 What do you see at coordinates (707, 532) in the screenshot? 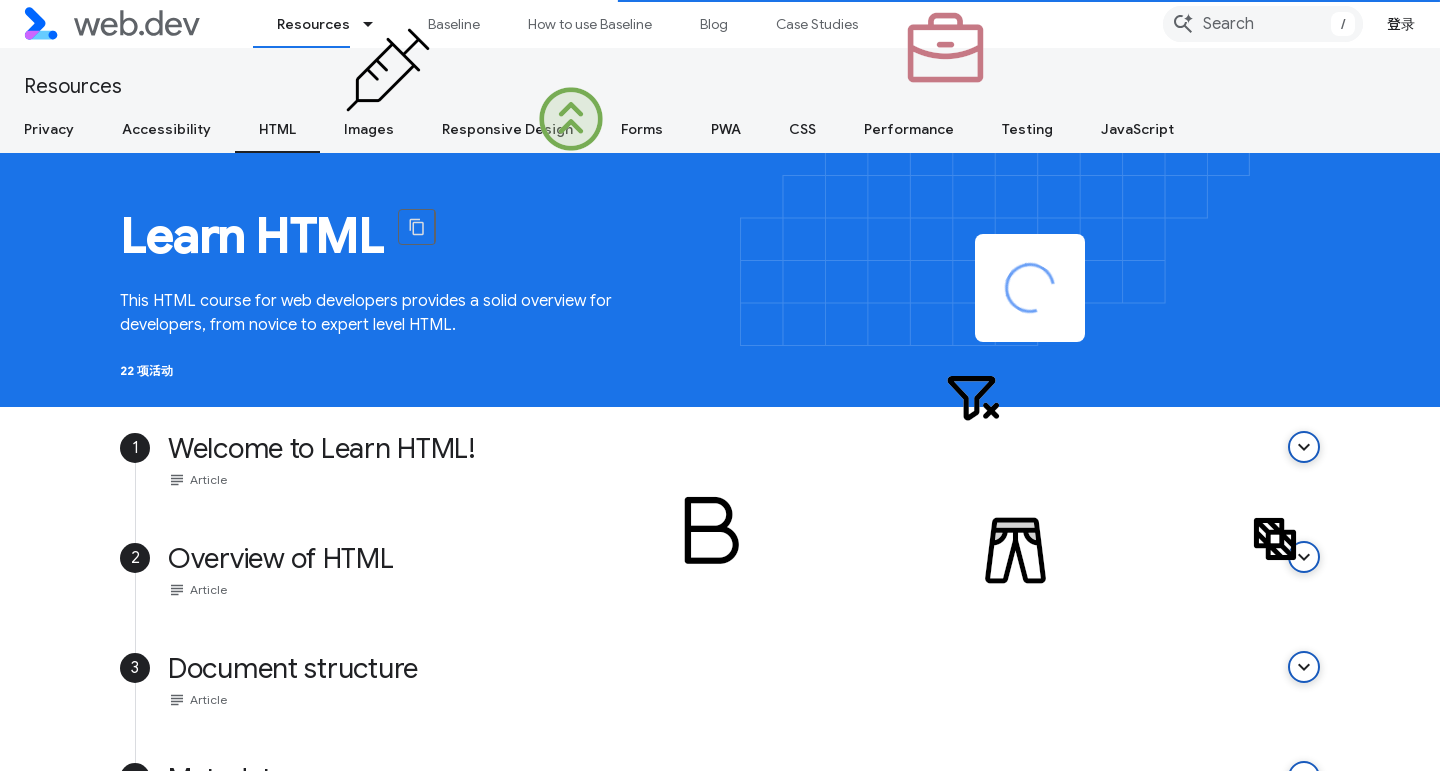
I see `apply bold formatting to selected text` at bounding box center [707, 532].